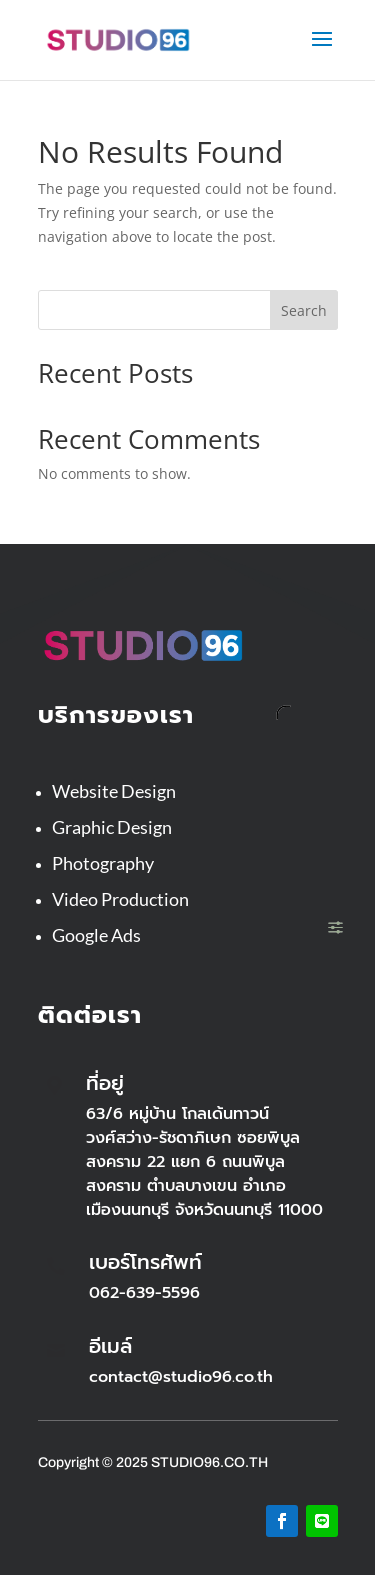 This screenshot has height=1575, width=375. What do you see at coordinates (335, 927) in the screenshot?
I see `adjust settings or preferences` at bounding box center [335, 927].